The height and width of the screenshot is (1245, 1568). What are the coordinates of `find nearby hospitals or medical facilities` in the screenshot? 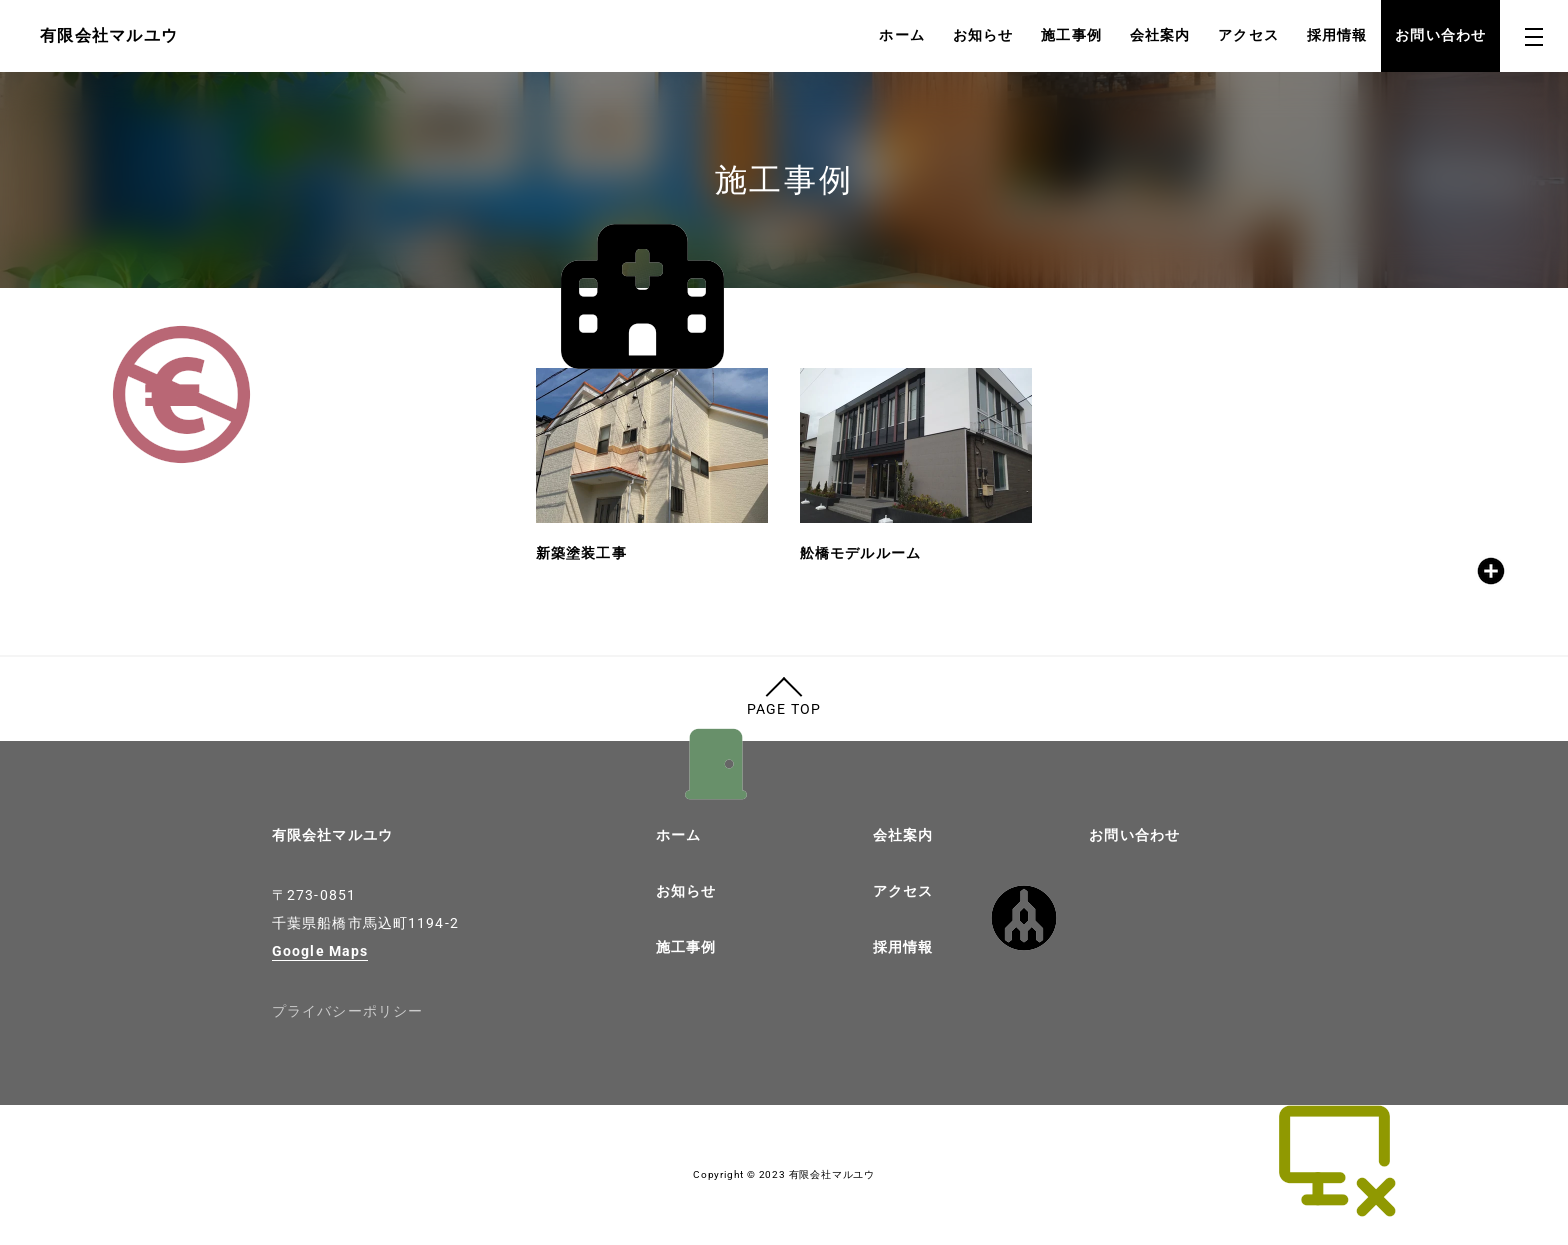 It's located at (642, 296).